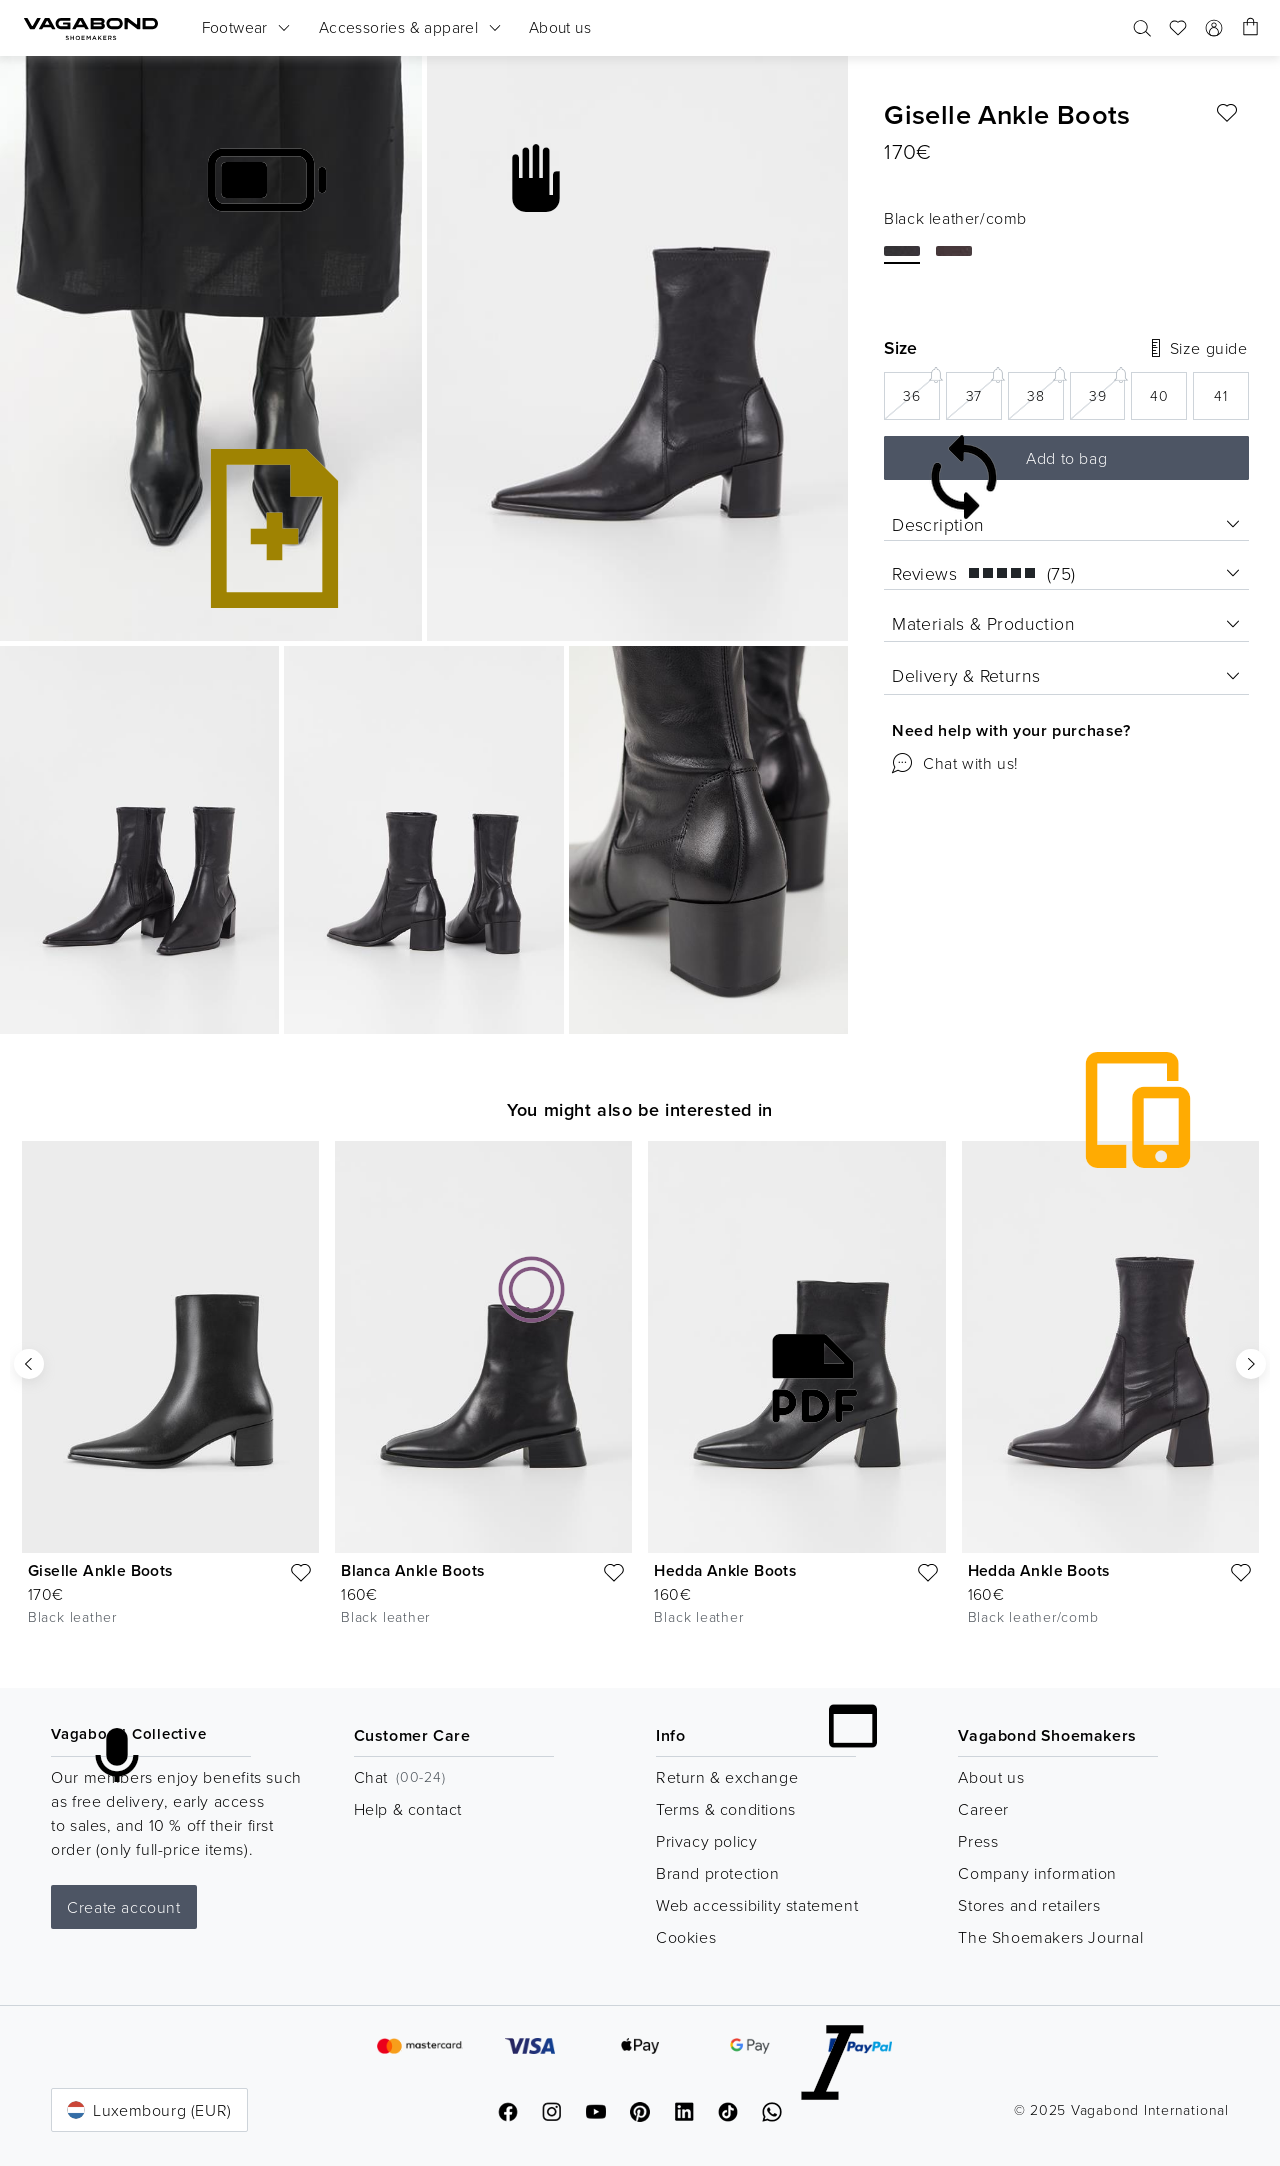 Image resolution: width=1280 pixels, height=2166 pixels. Describe the element at coordinates (1138, 1110) in the screenshot. I see `manage connected mobile devices` at that location.